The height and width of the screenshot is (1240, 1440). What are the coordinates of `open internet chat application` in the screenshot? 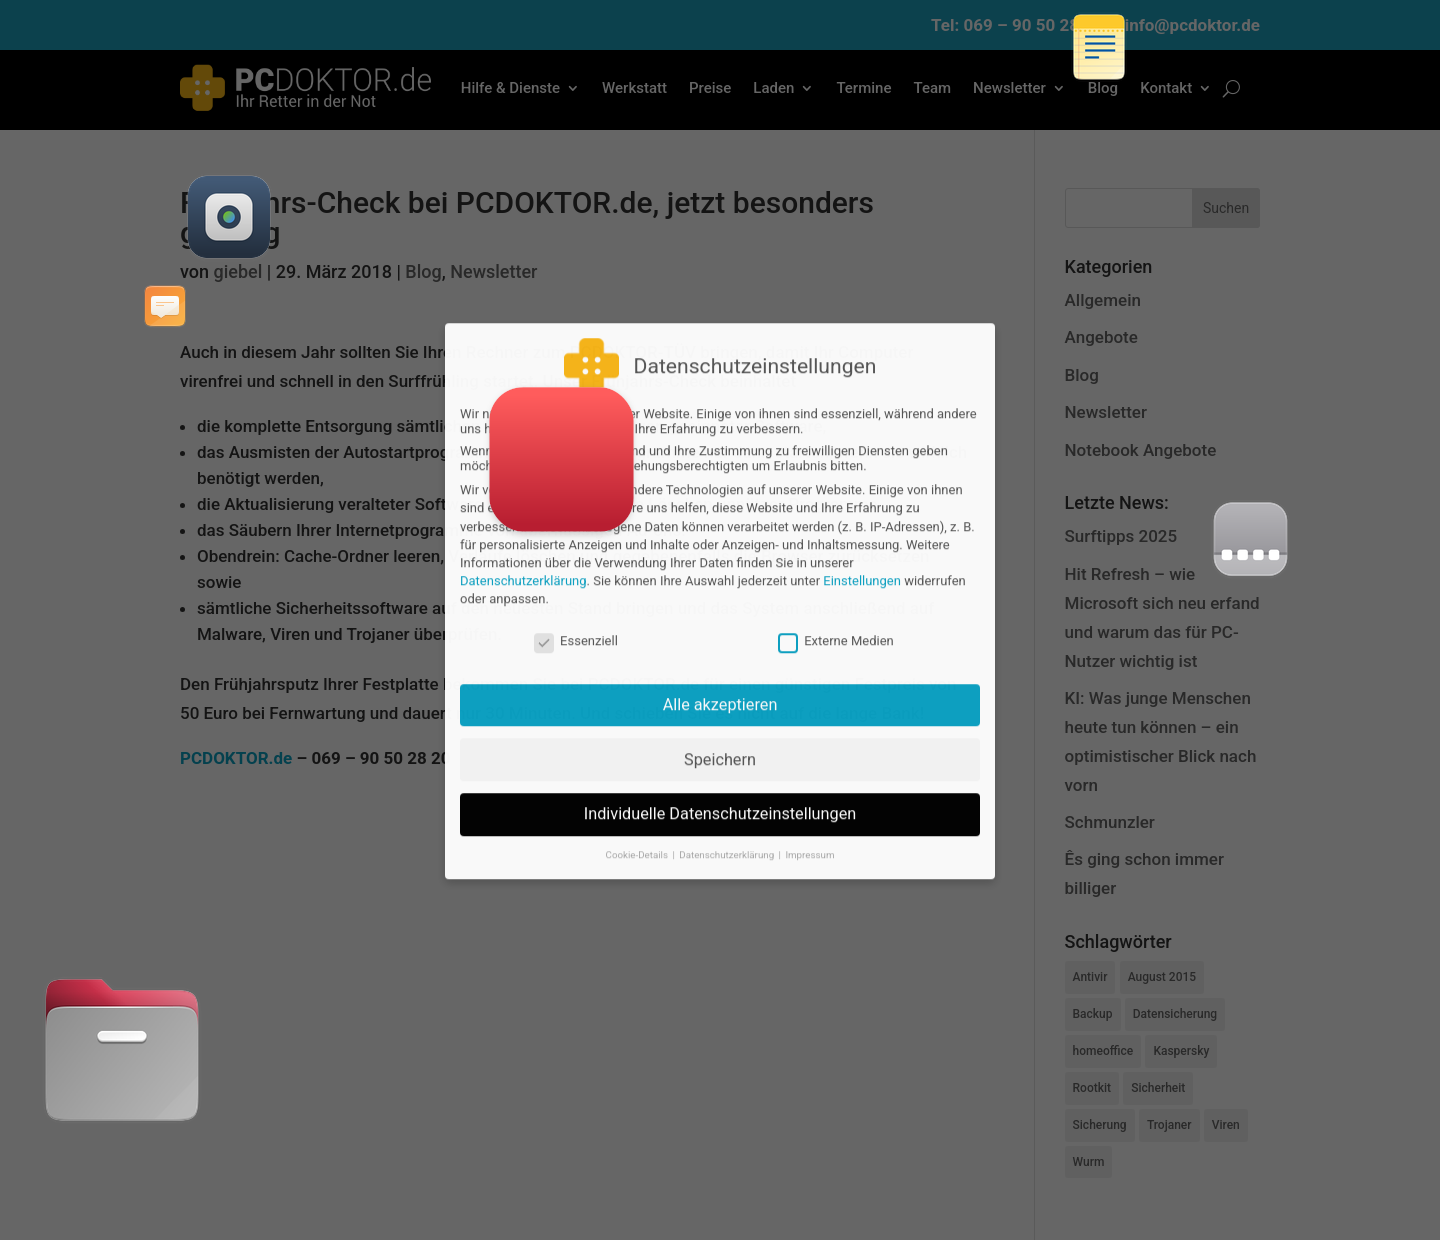 It's located at (165, 306).